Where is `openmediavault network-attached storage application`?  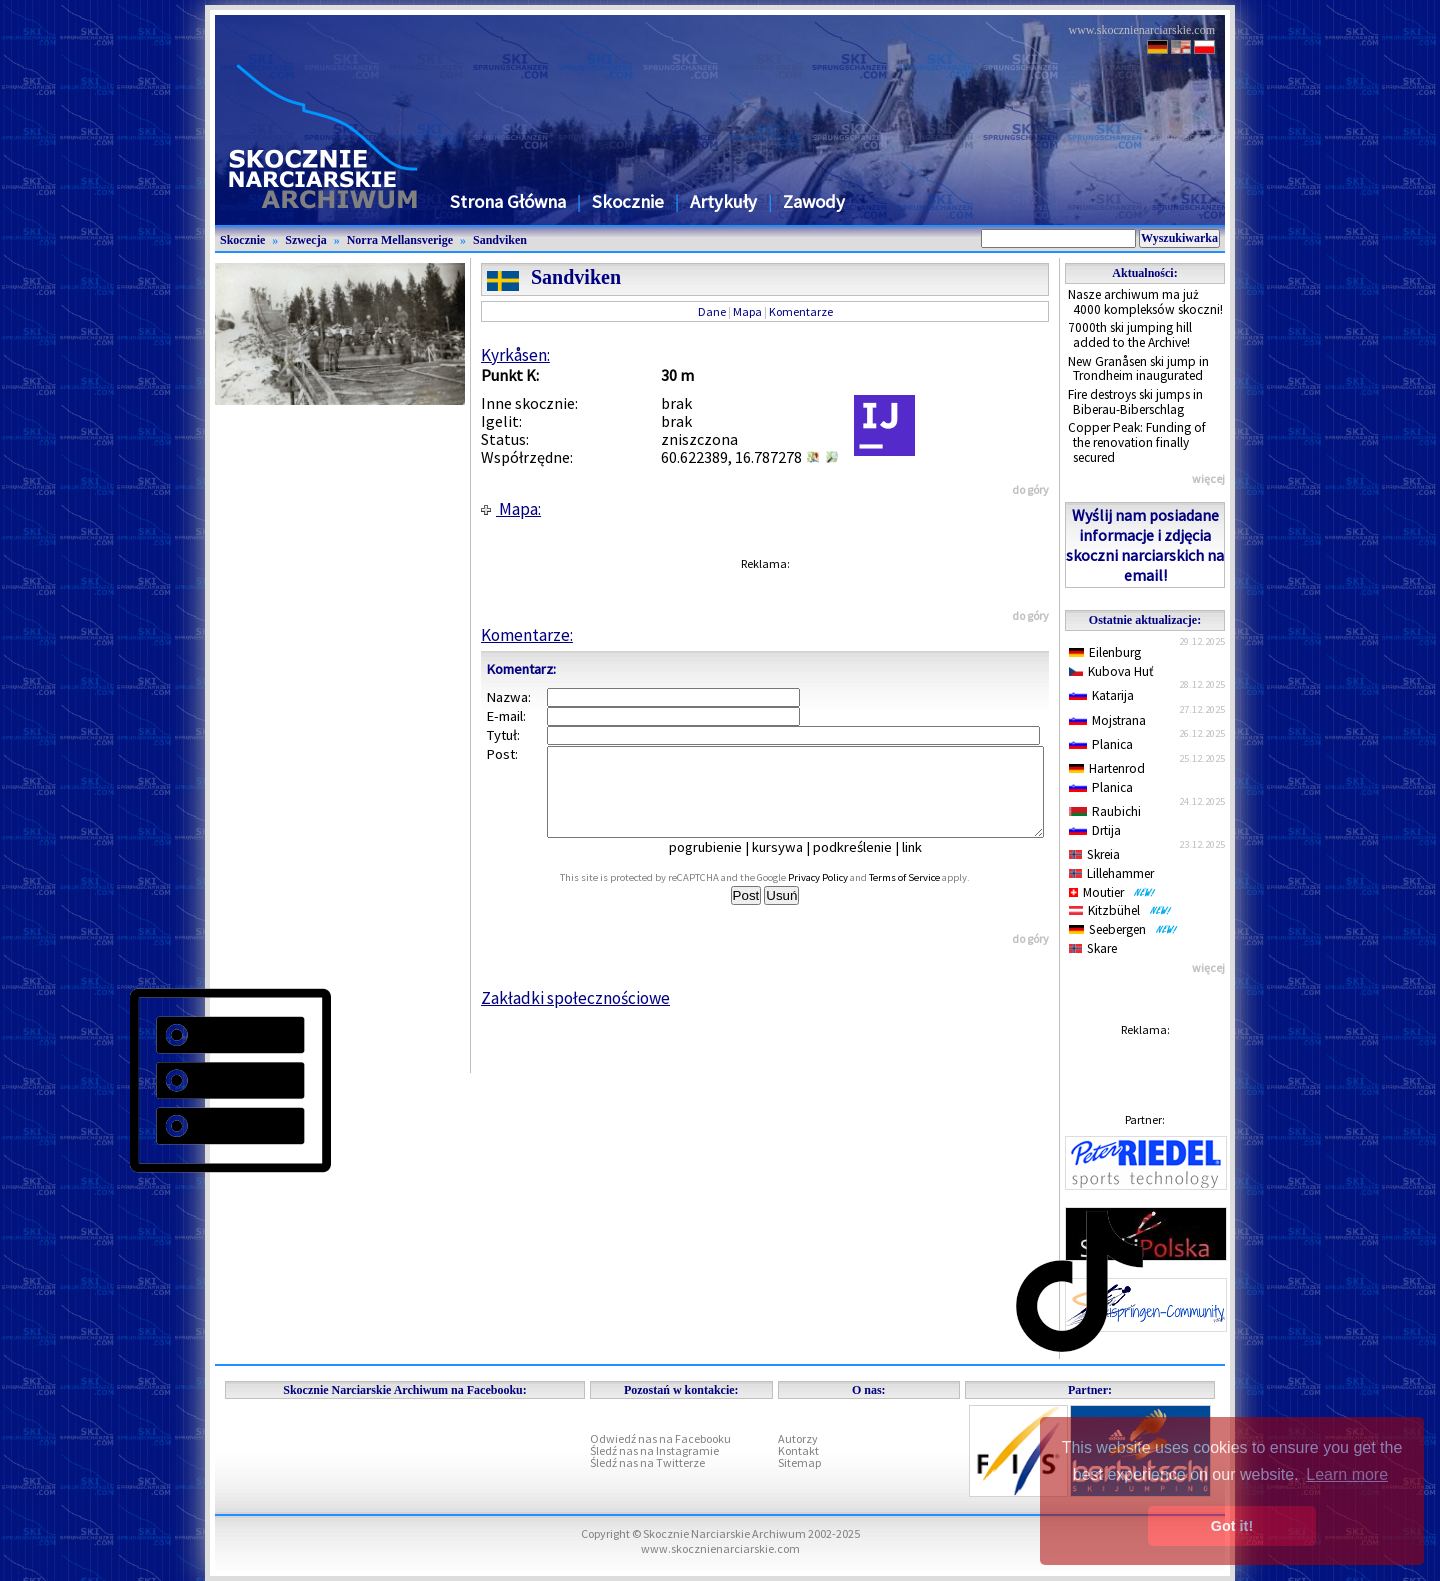 openmediavault network-attached storage application is located at coordinates (230, 1080).